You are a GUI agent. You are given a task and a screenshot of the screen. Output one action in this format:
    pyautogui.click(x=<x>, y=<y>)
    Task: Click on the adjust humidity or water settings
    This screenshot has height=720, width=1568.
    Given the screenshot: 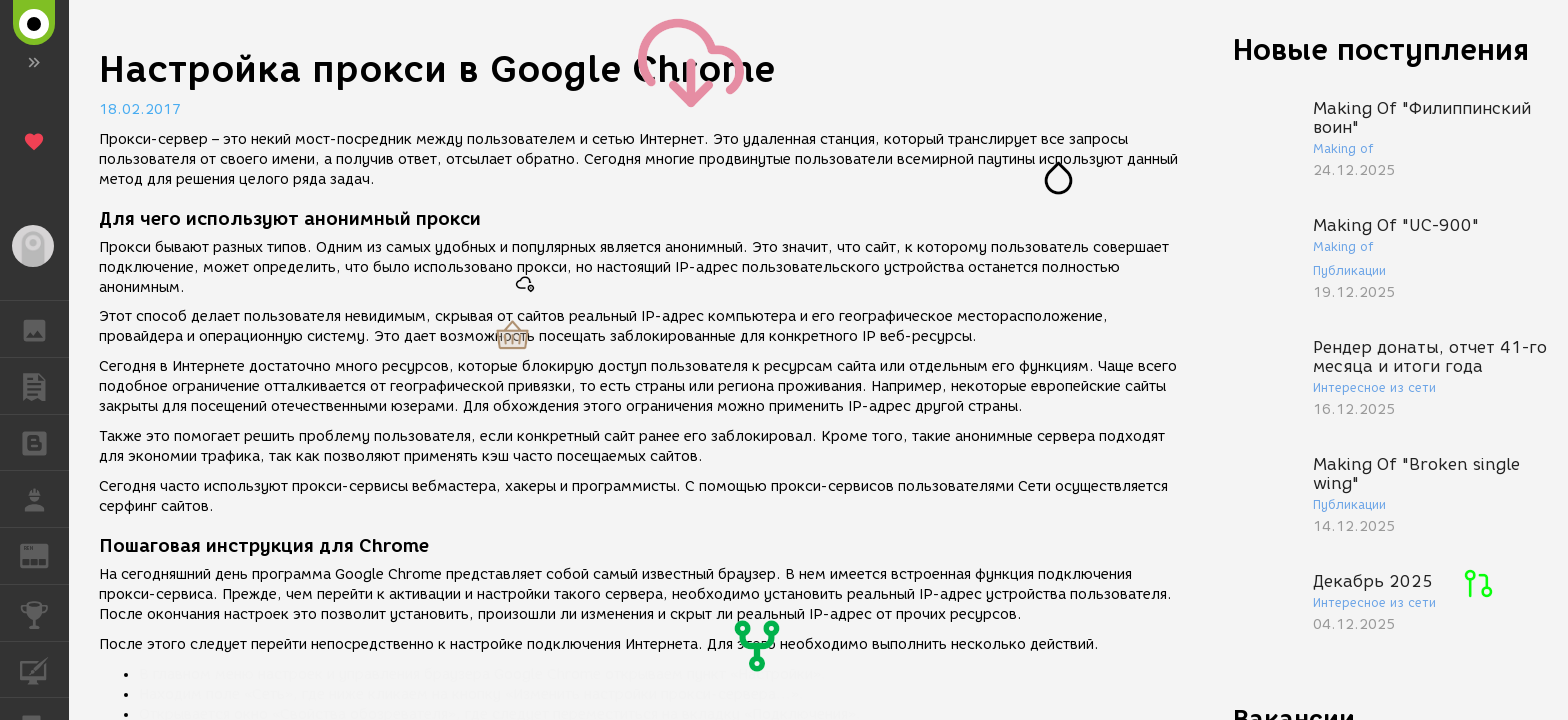 What is the action you would take?
    pyautogui.click(x=1058, y=177)
    